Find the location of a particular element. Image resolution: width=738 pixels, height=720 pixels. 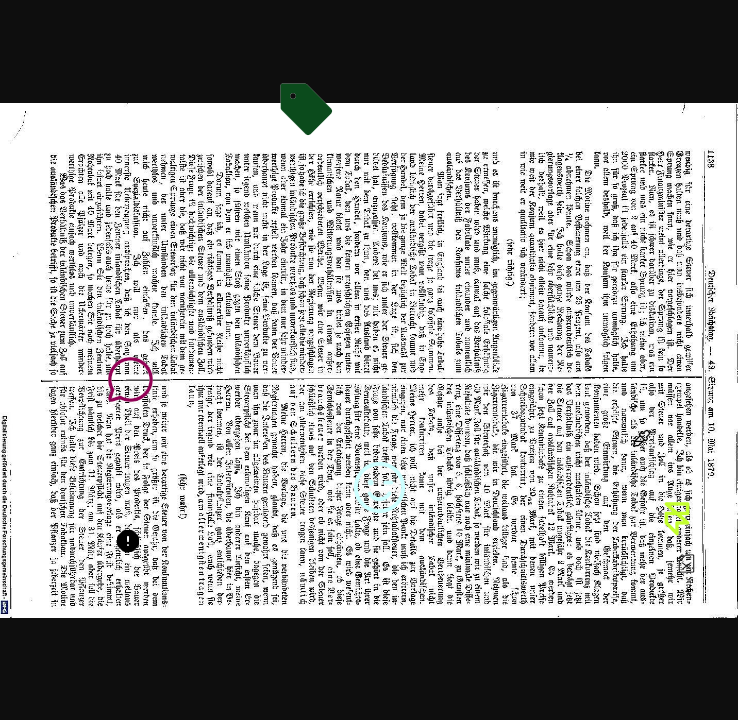

open Framer app is located at coordinates (677, 517).